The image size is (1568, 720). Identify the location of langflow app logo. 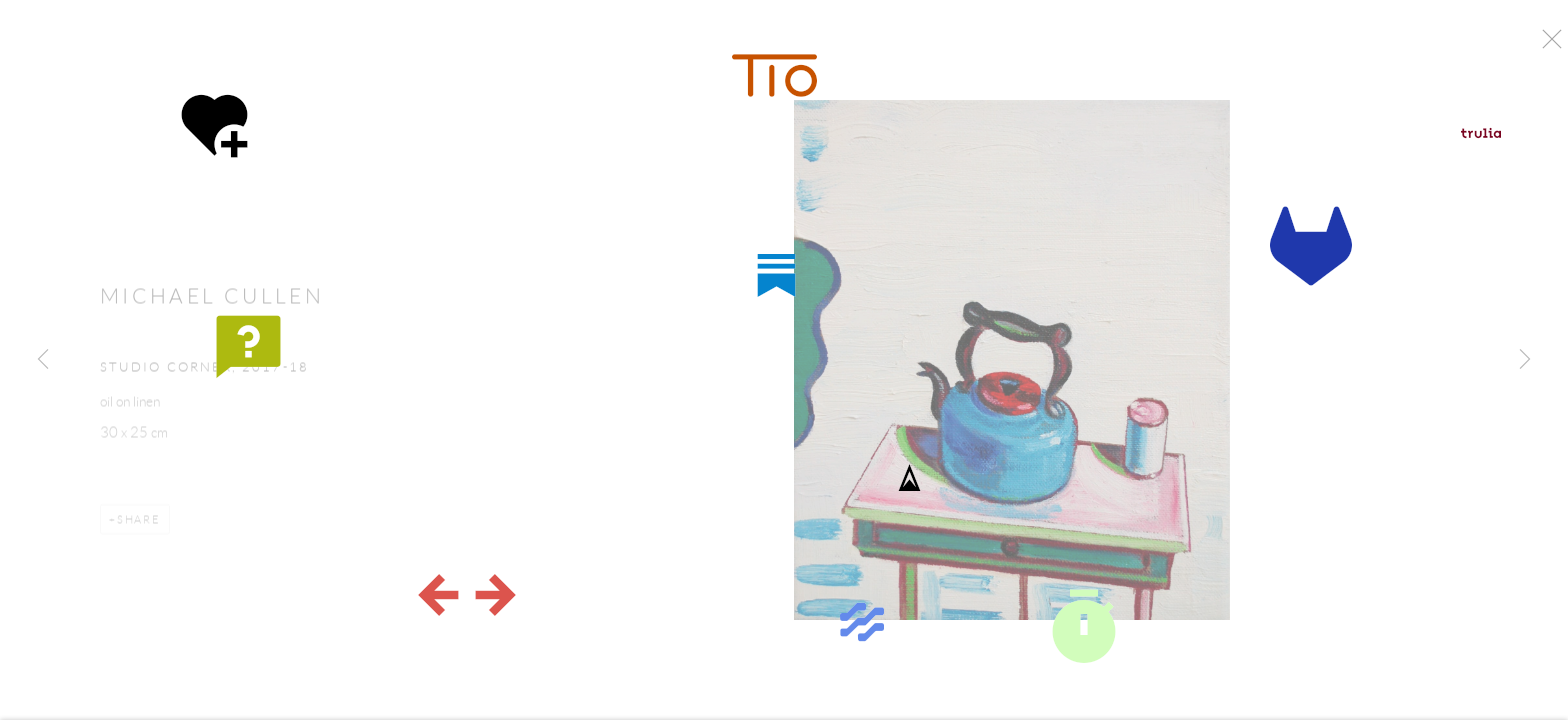
(862, 622).